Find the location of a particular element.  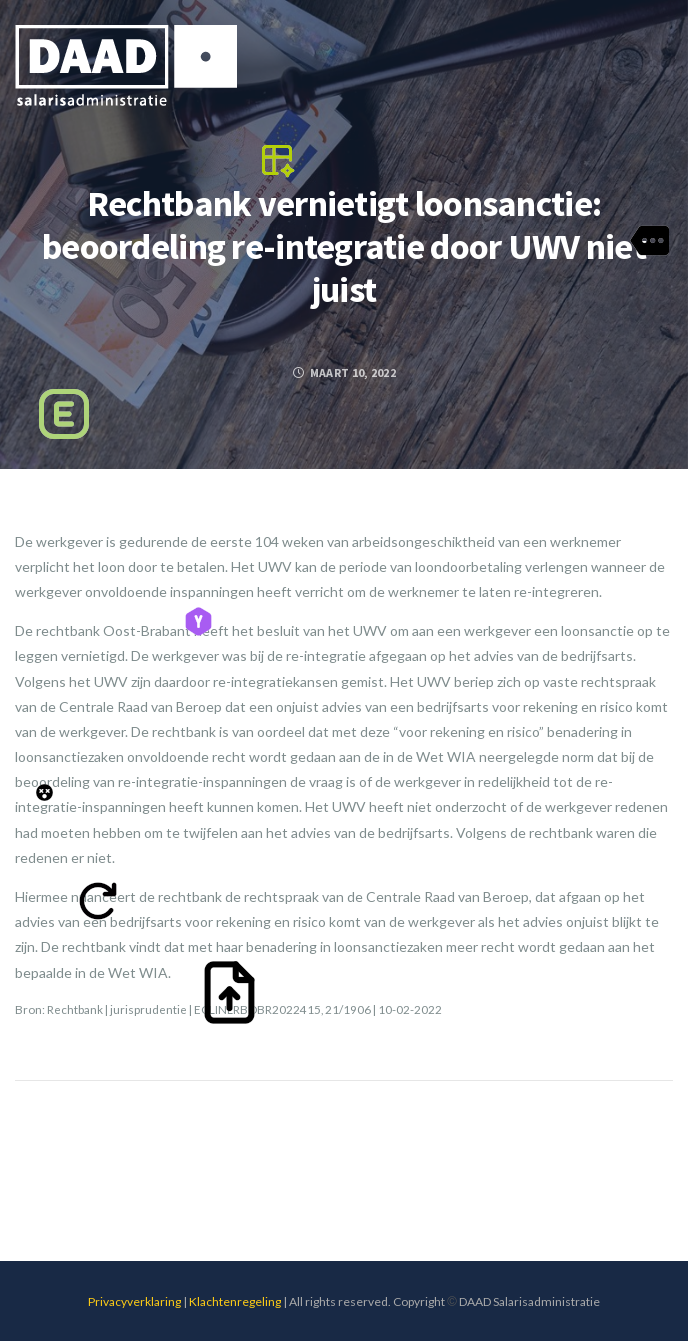

indicates a Y Combinator or YC-related feature is located at coordinates (198, 621).